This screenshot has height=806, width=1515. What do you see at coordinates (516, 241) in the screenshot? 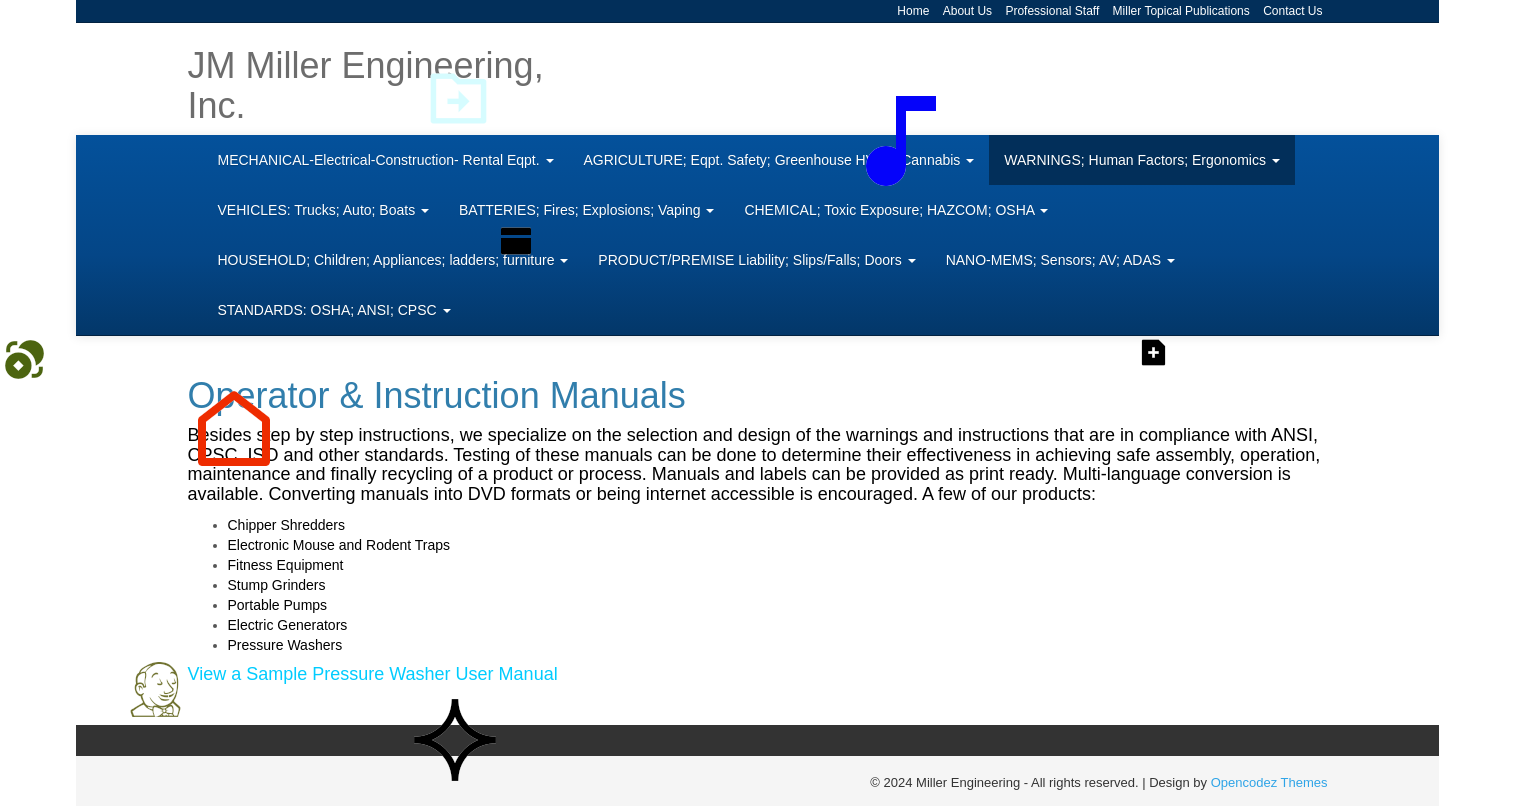
I see `switch to top panel layout` at bounding box center [516, 241].